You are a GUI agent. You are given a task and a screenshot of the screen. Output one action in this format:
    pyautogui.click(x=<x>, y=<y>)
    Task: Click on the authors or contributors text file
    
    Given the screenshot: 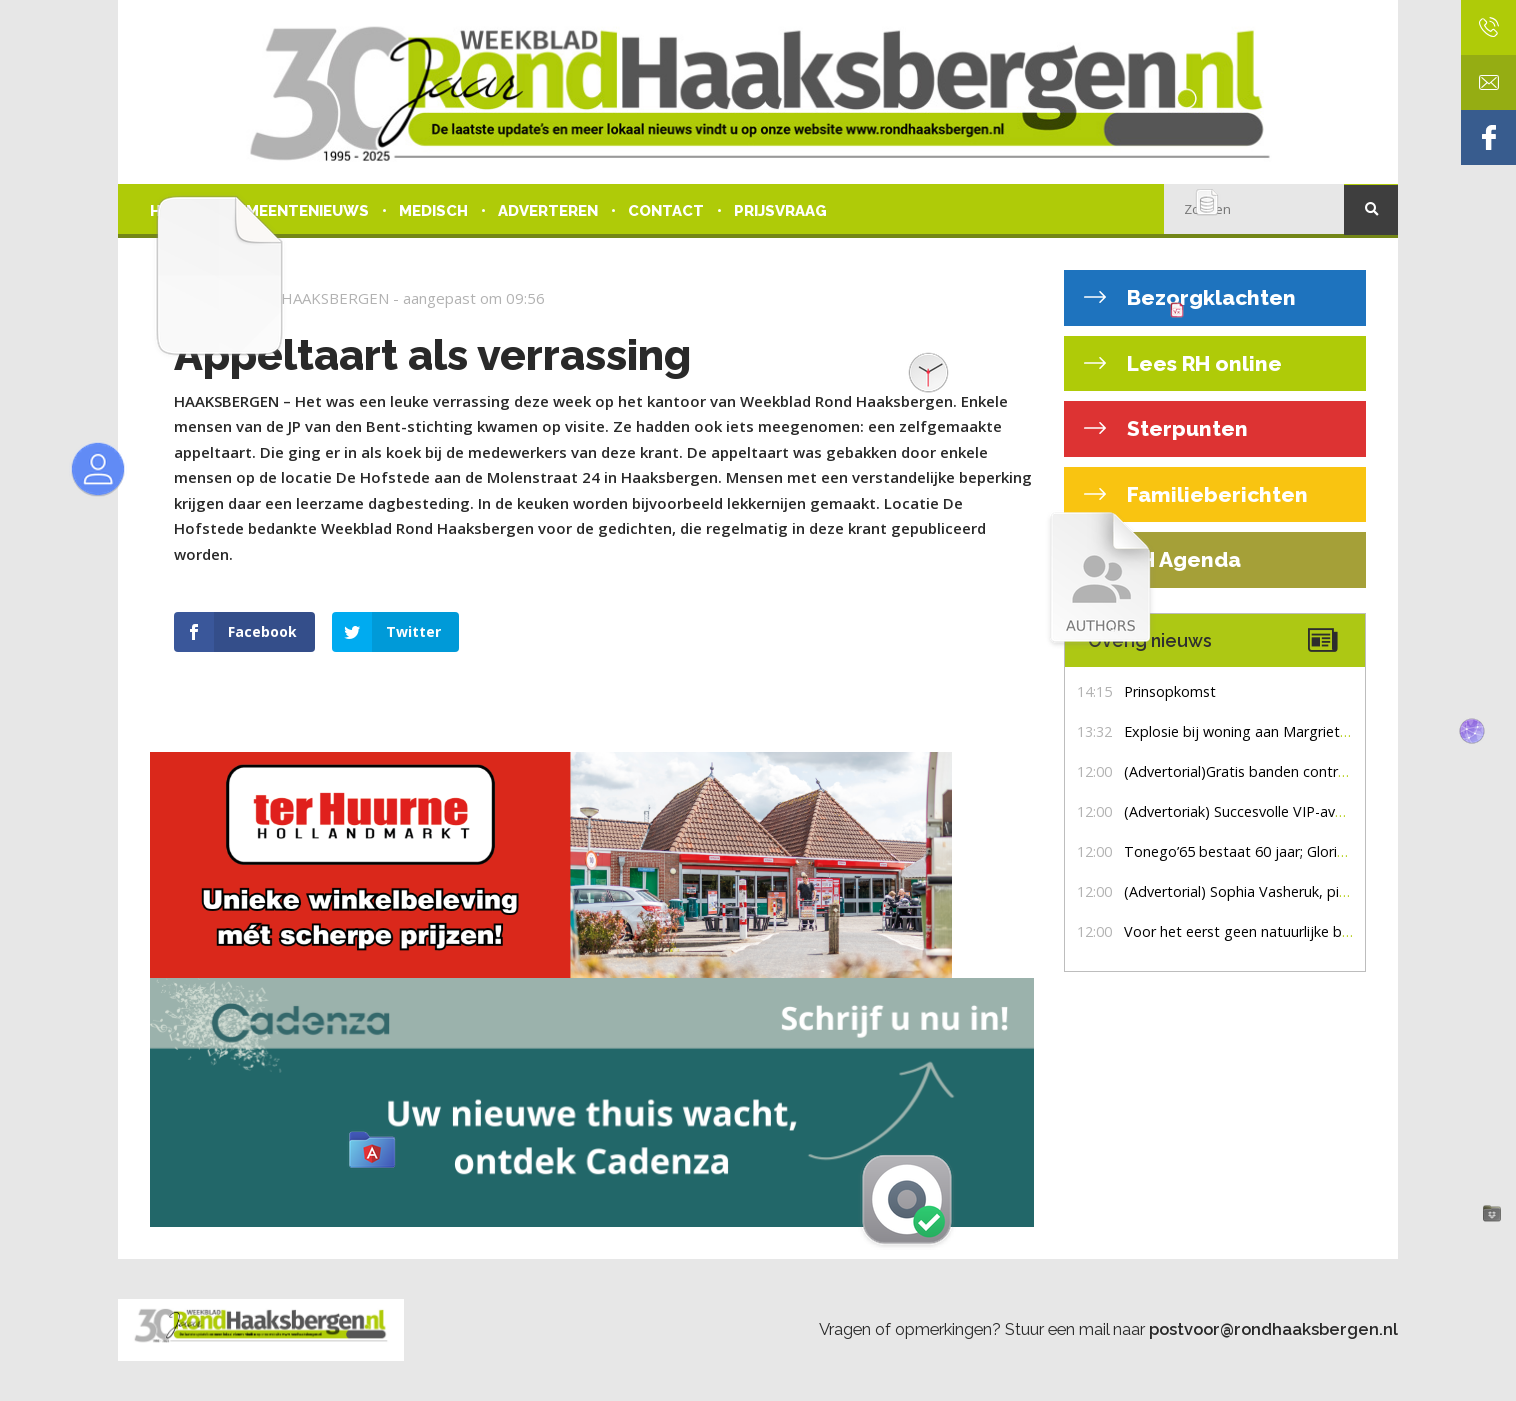 What is the action you would take?
    pyautogui.click(x=1100, y=579)
    